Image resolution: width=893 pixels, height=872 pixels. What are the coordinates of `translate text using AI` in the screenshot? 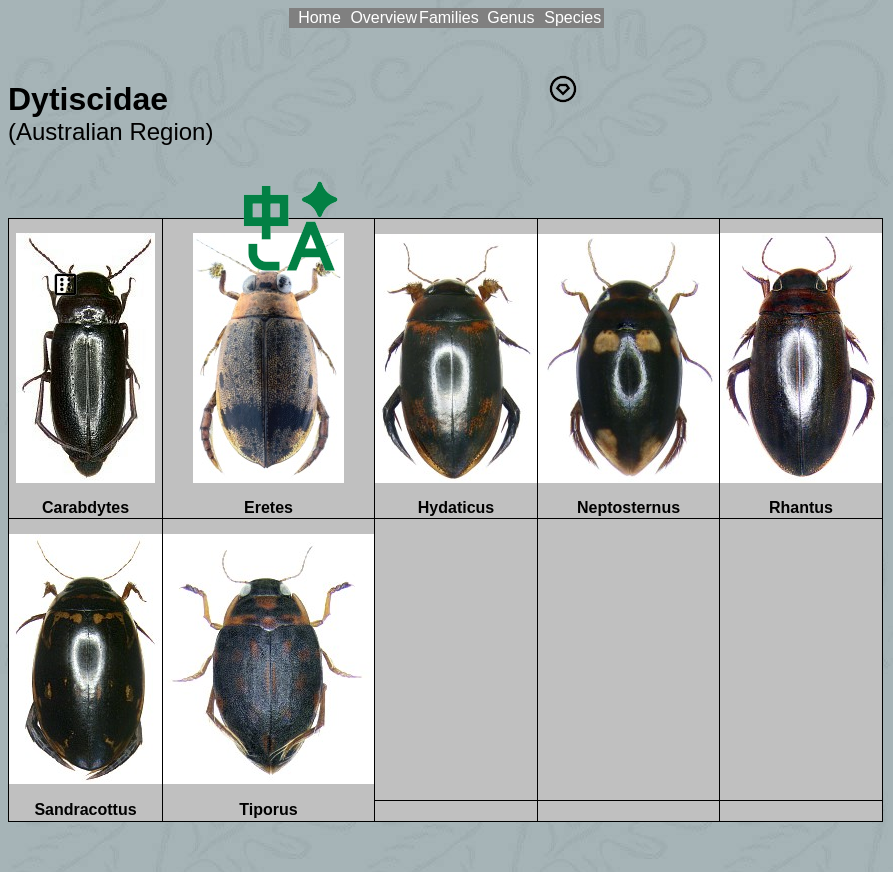 It's located at (288, 230).